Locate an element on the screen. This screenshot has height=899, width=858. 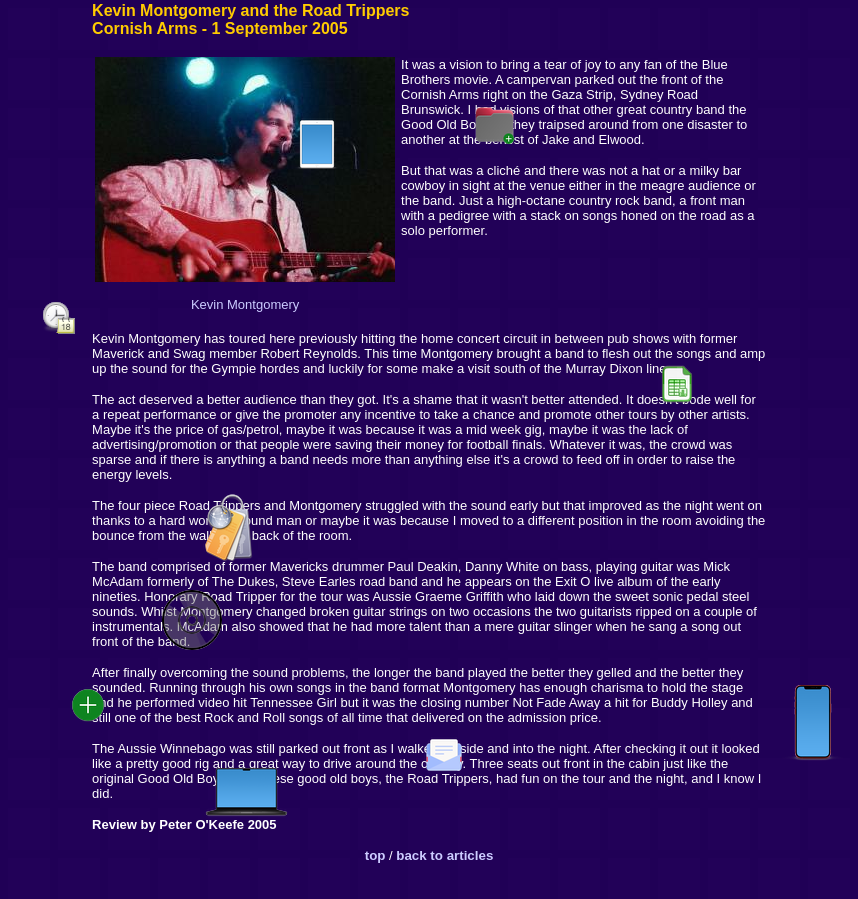
libreoffice calc spreadsheet template file is located at coordinates (677, 384).